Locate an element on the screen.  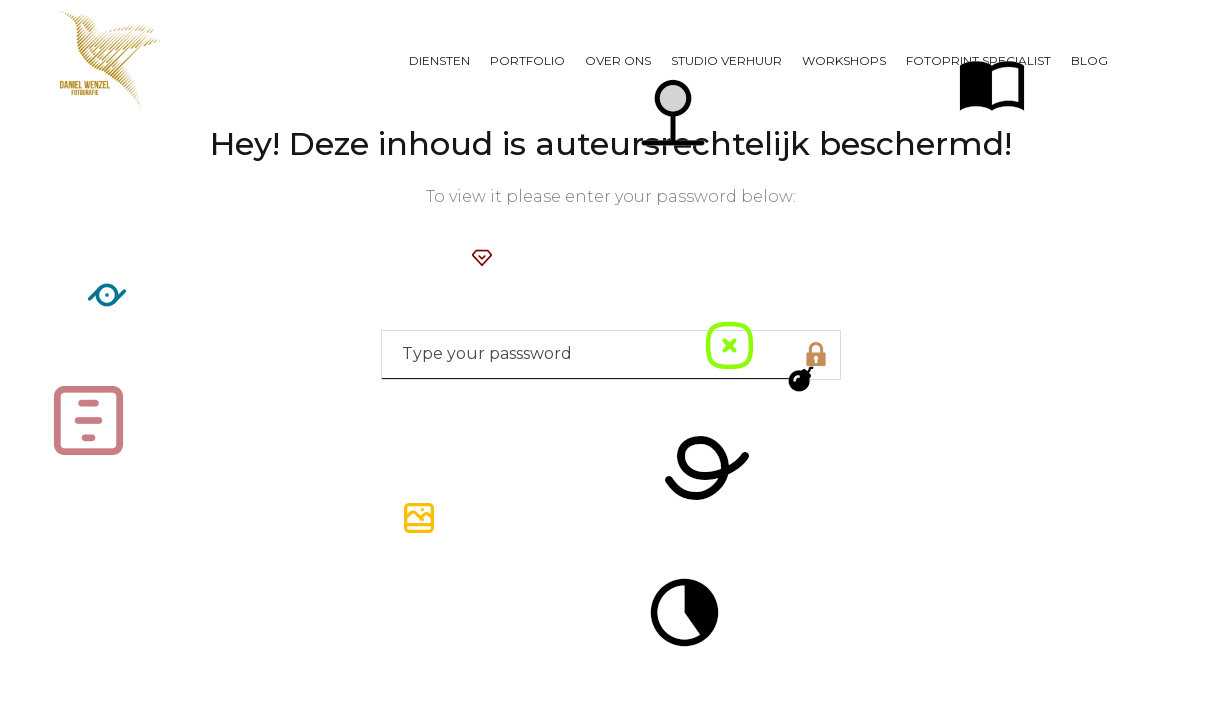
center align content with stretch distribution is located at coordinates (88, 420).